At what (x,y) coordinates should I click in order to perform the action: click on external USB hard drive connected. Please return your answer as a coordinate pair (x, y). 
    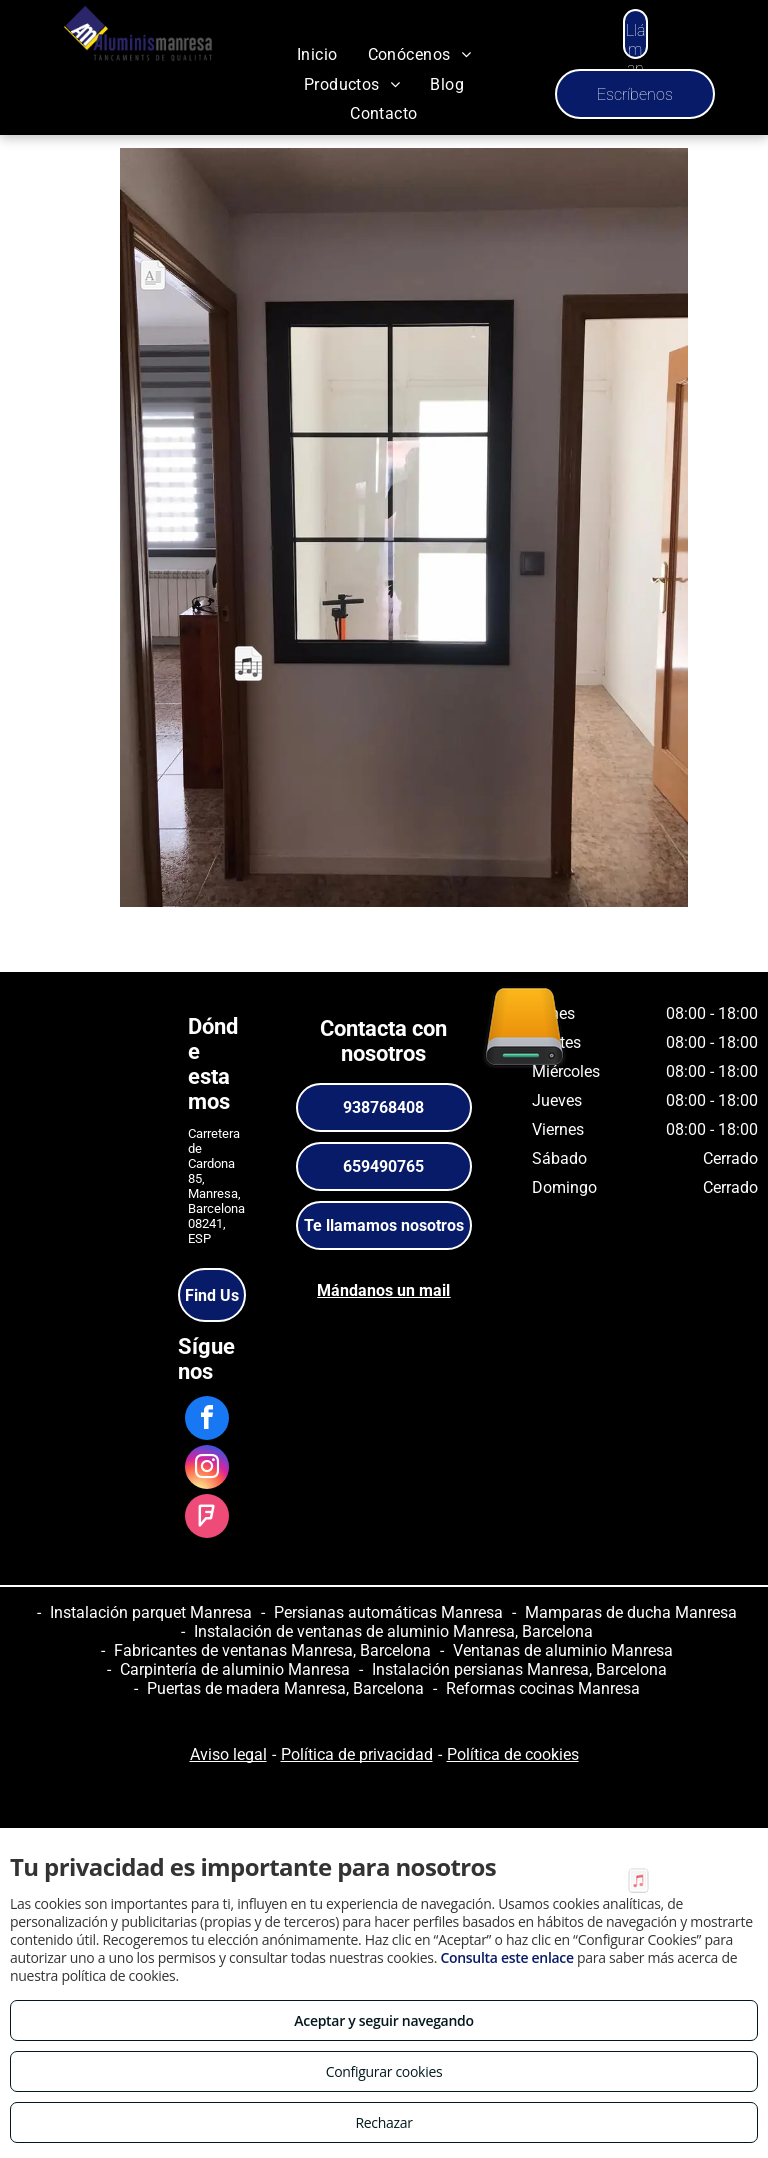
    Looking at the image, I should click on (524, 1026).